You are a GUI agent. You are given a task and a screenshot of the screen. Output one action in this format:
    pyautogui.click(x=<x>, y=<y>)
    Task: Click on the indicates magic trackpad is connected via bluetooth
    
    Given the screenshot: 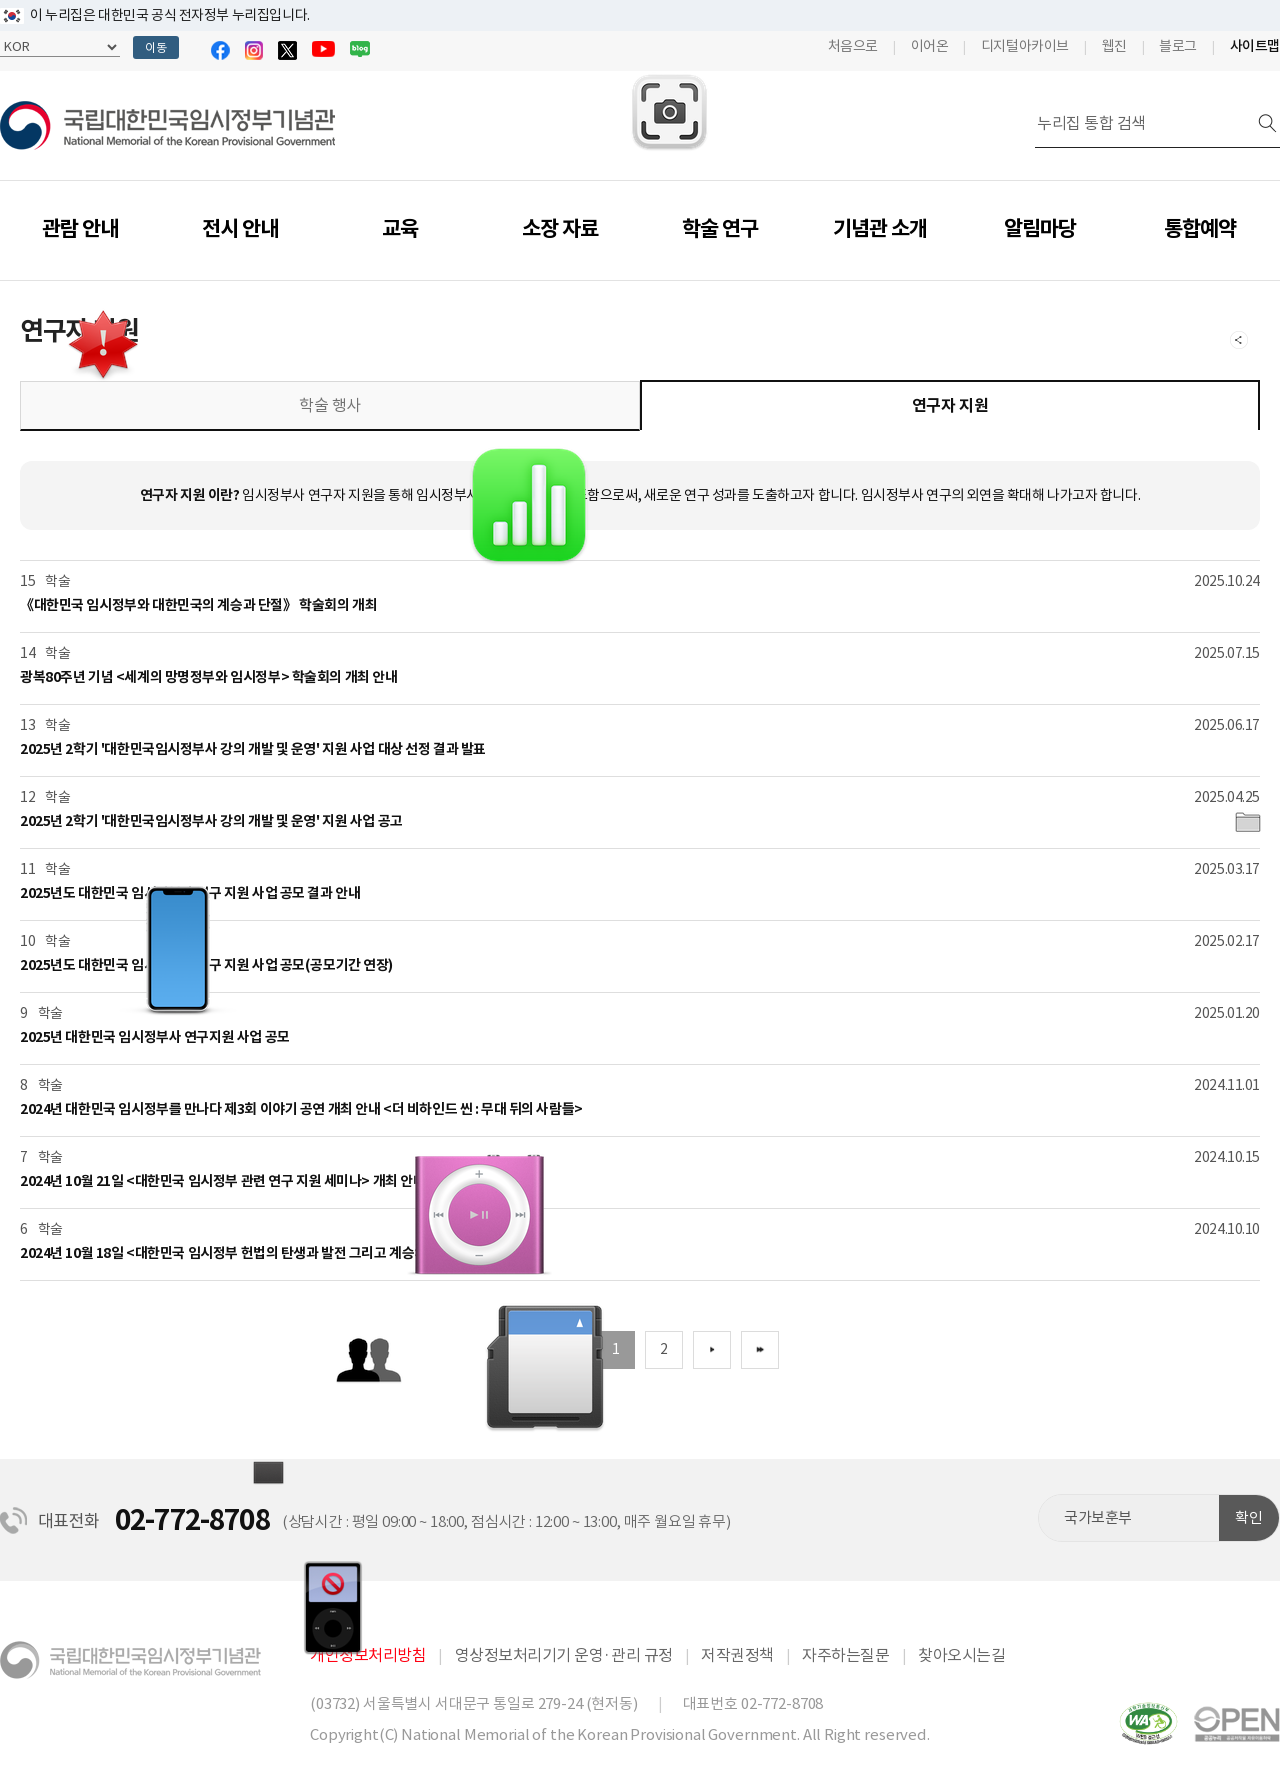 What is the action you would take?
    pyautogui.click(x=268, y=1472)
    